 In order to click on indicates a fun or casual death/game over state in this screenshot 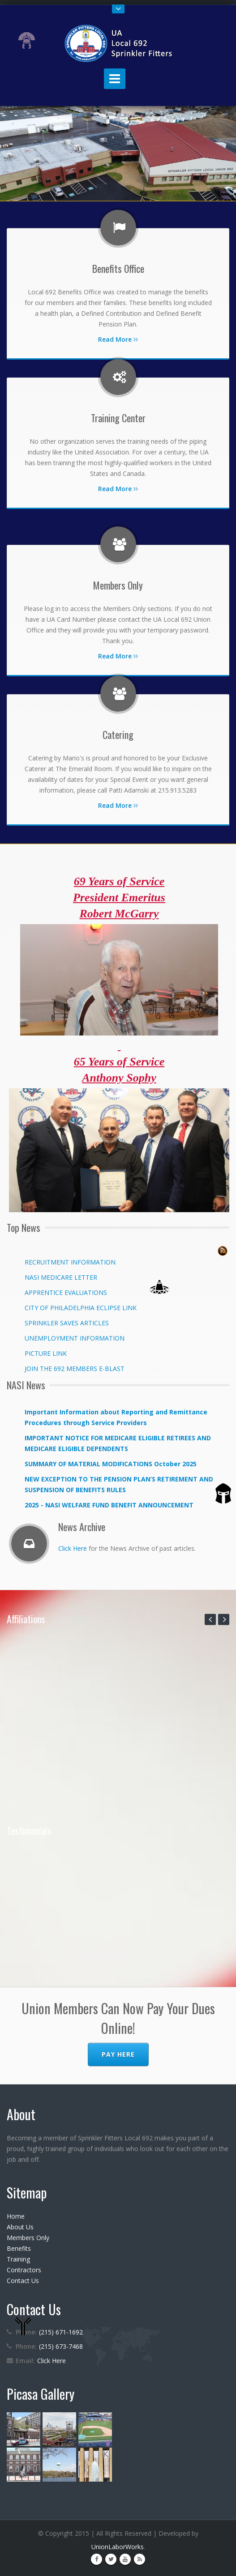, I will do `click(108, 2443)`.